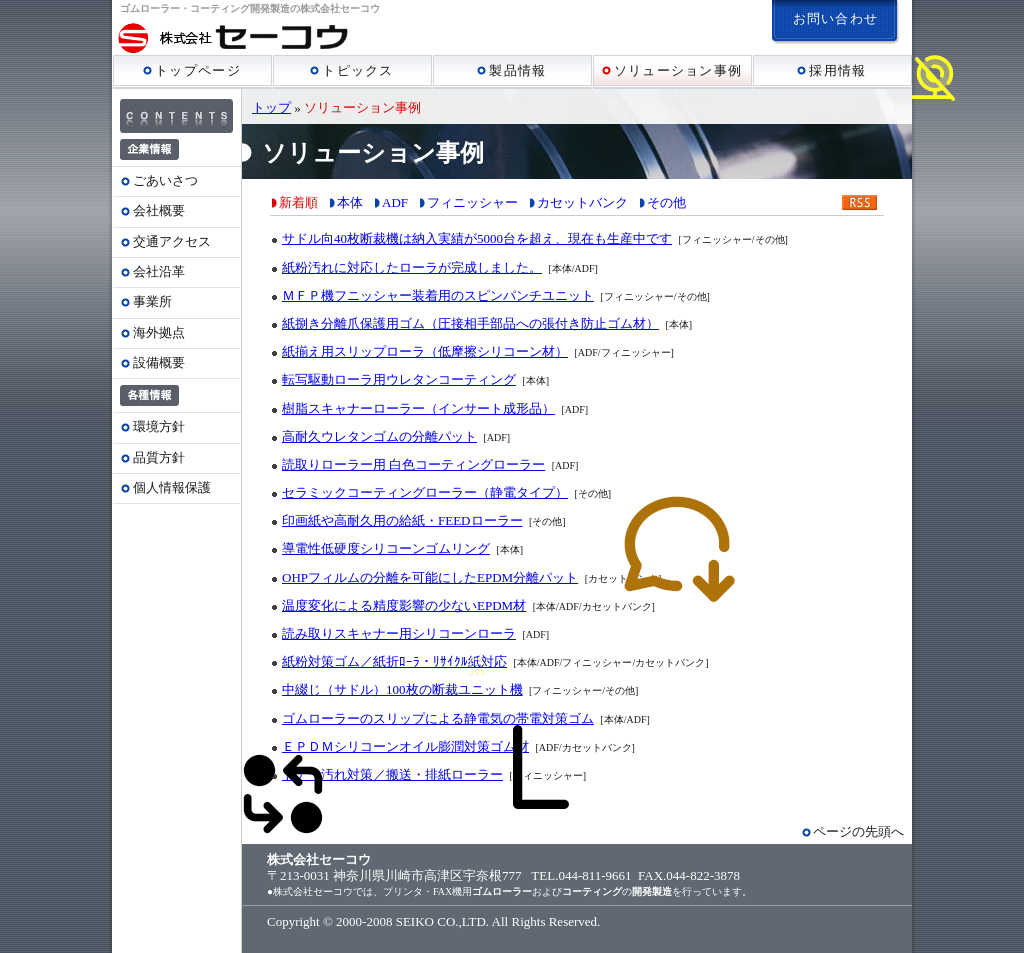 This screenshot has width=1024, height=953. Describe the element at coordinates (477, 667) in the screenshot. I see `jsx file type indicator` at that location.